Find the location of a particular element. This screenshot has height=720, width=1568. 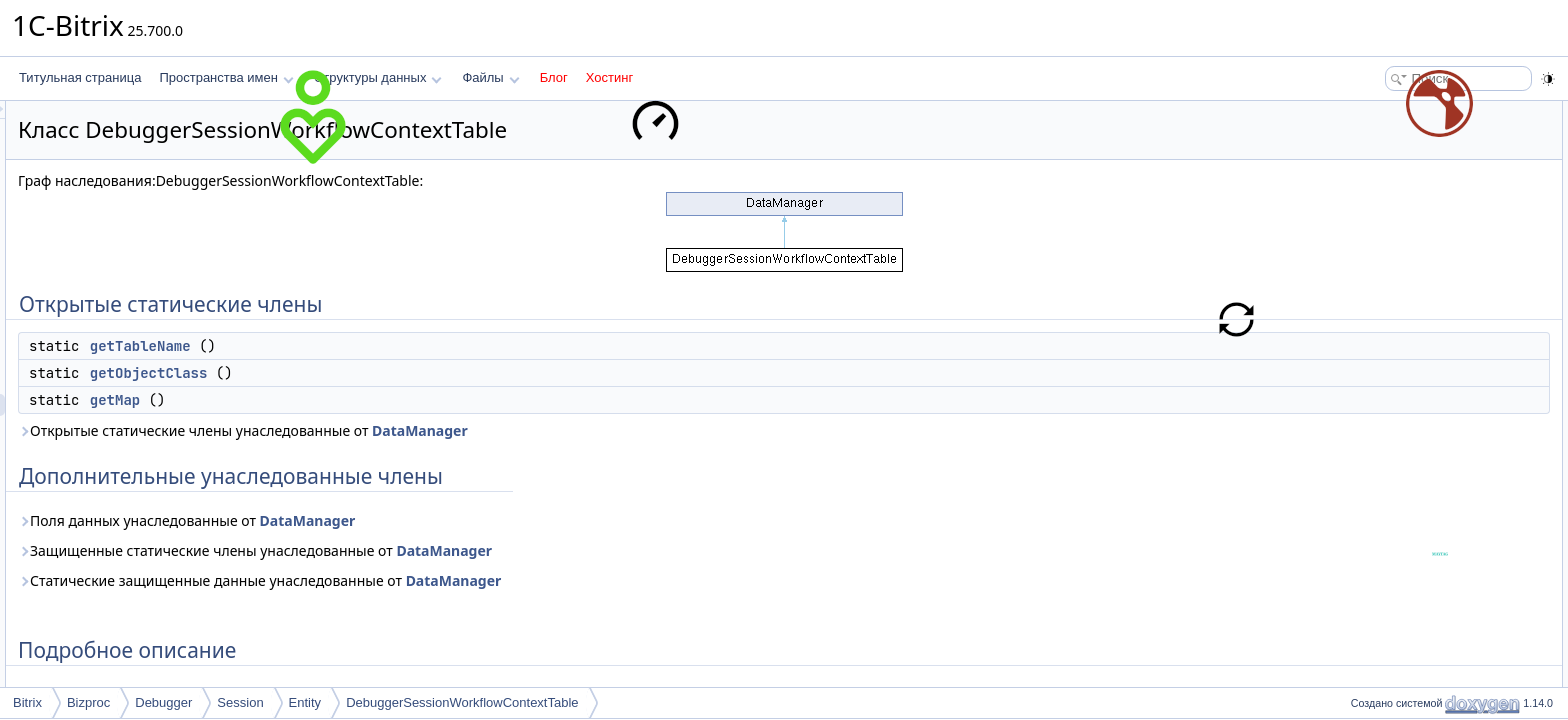

open Nuke compositing software is located at coordinates (1439, 103).